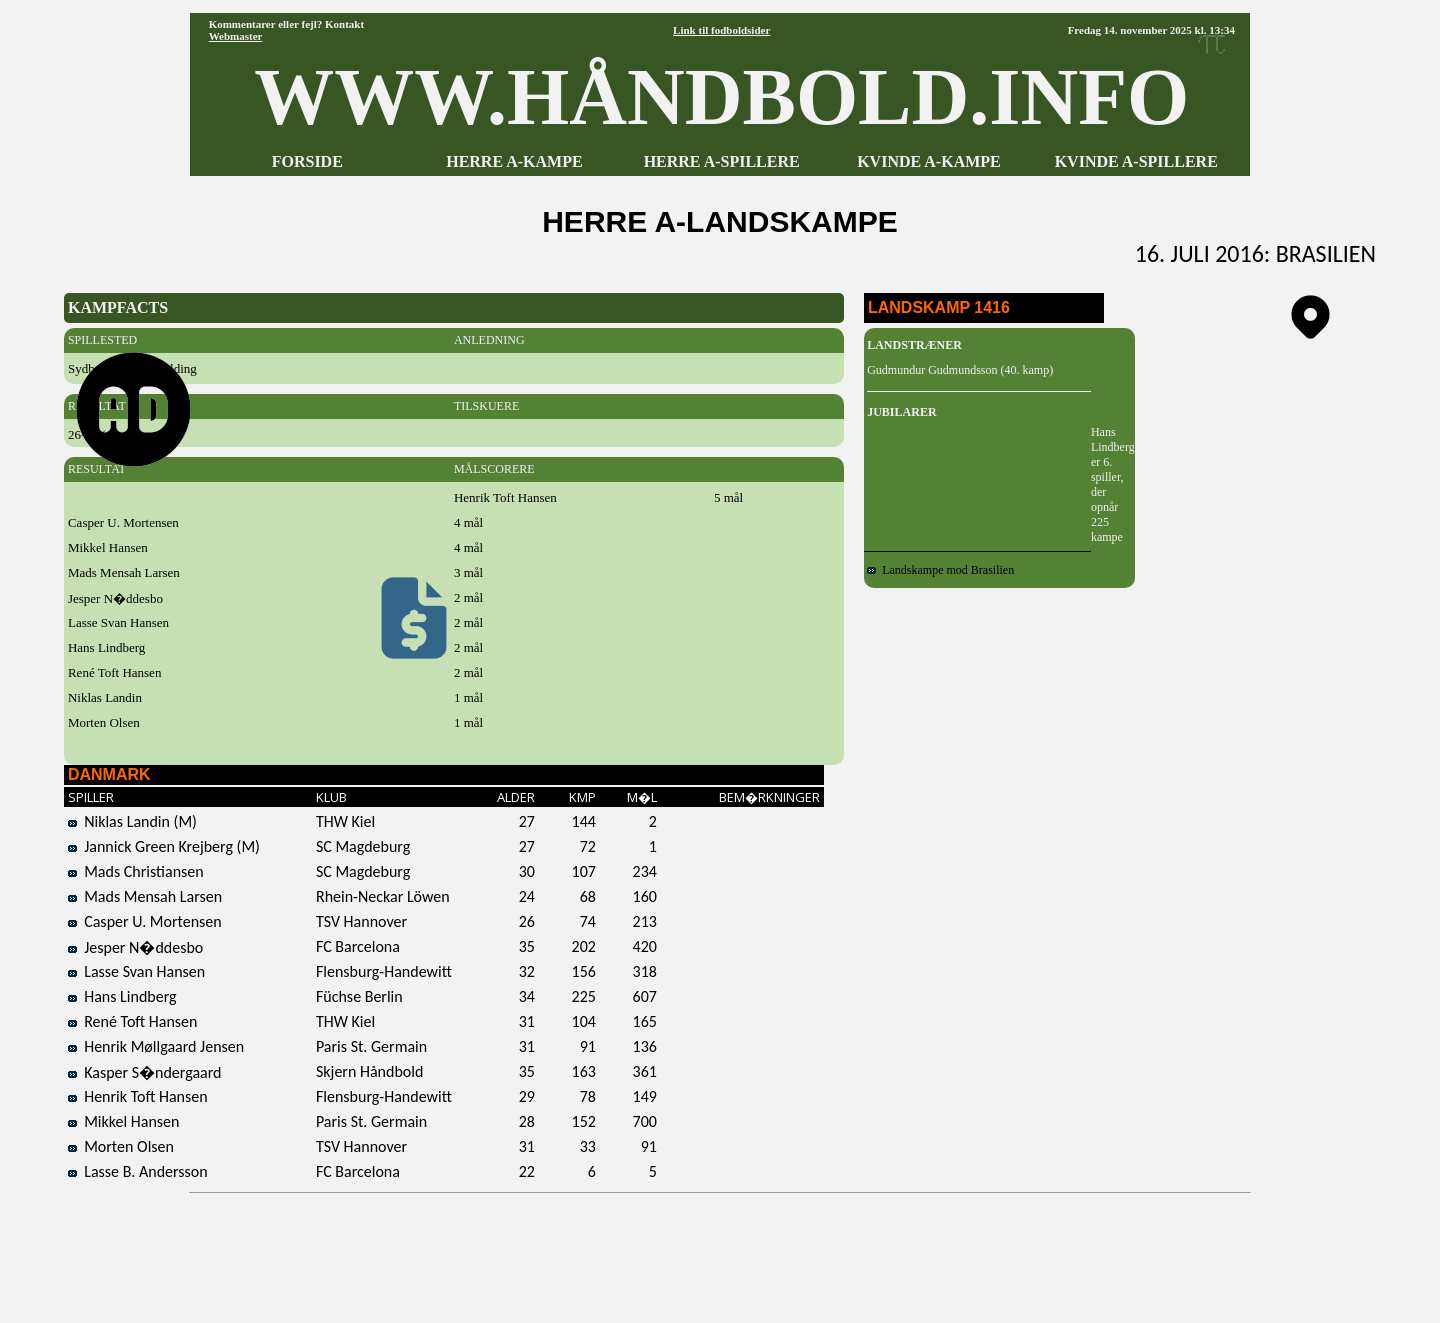 This screenshot has width=1440, height=1323. I want to click on indicates sponsored or advertisement content, so click(133, 409).